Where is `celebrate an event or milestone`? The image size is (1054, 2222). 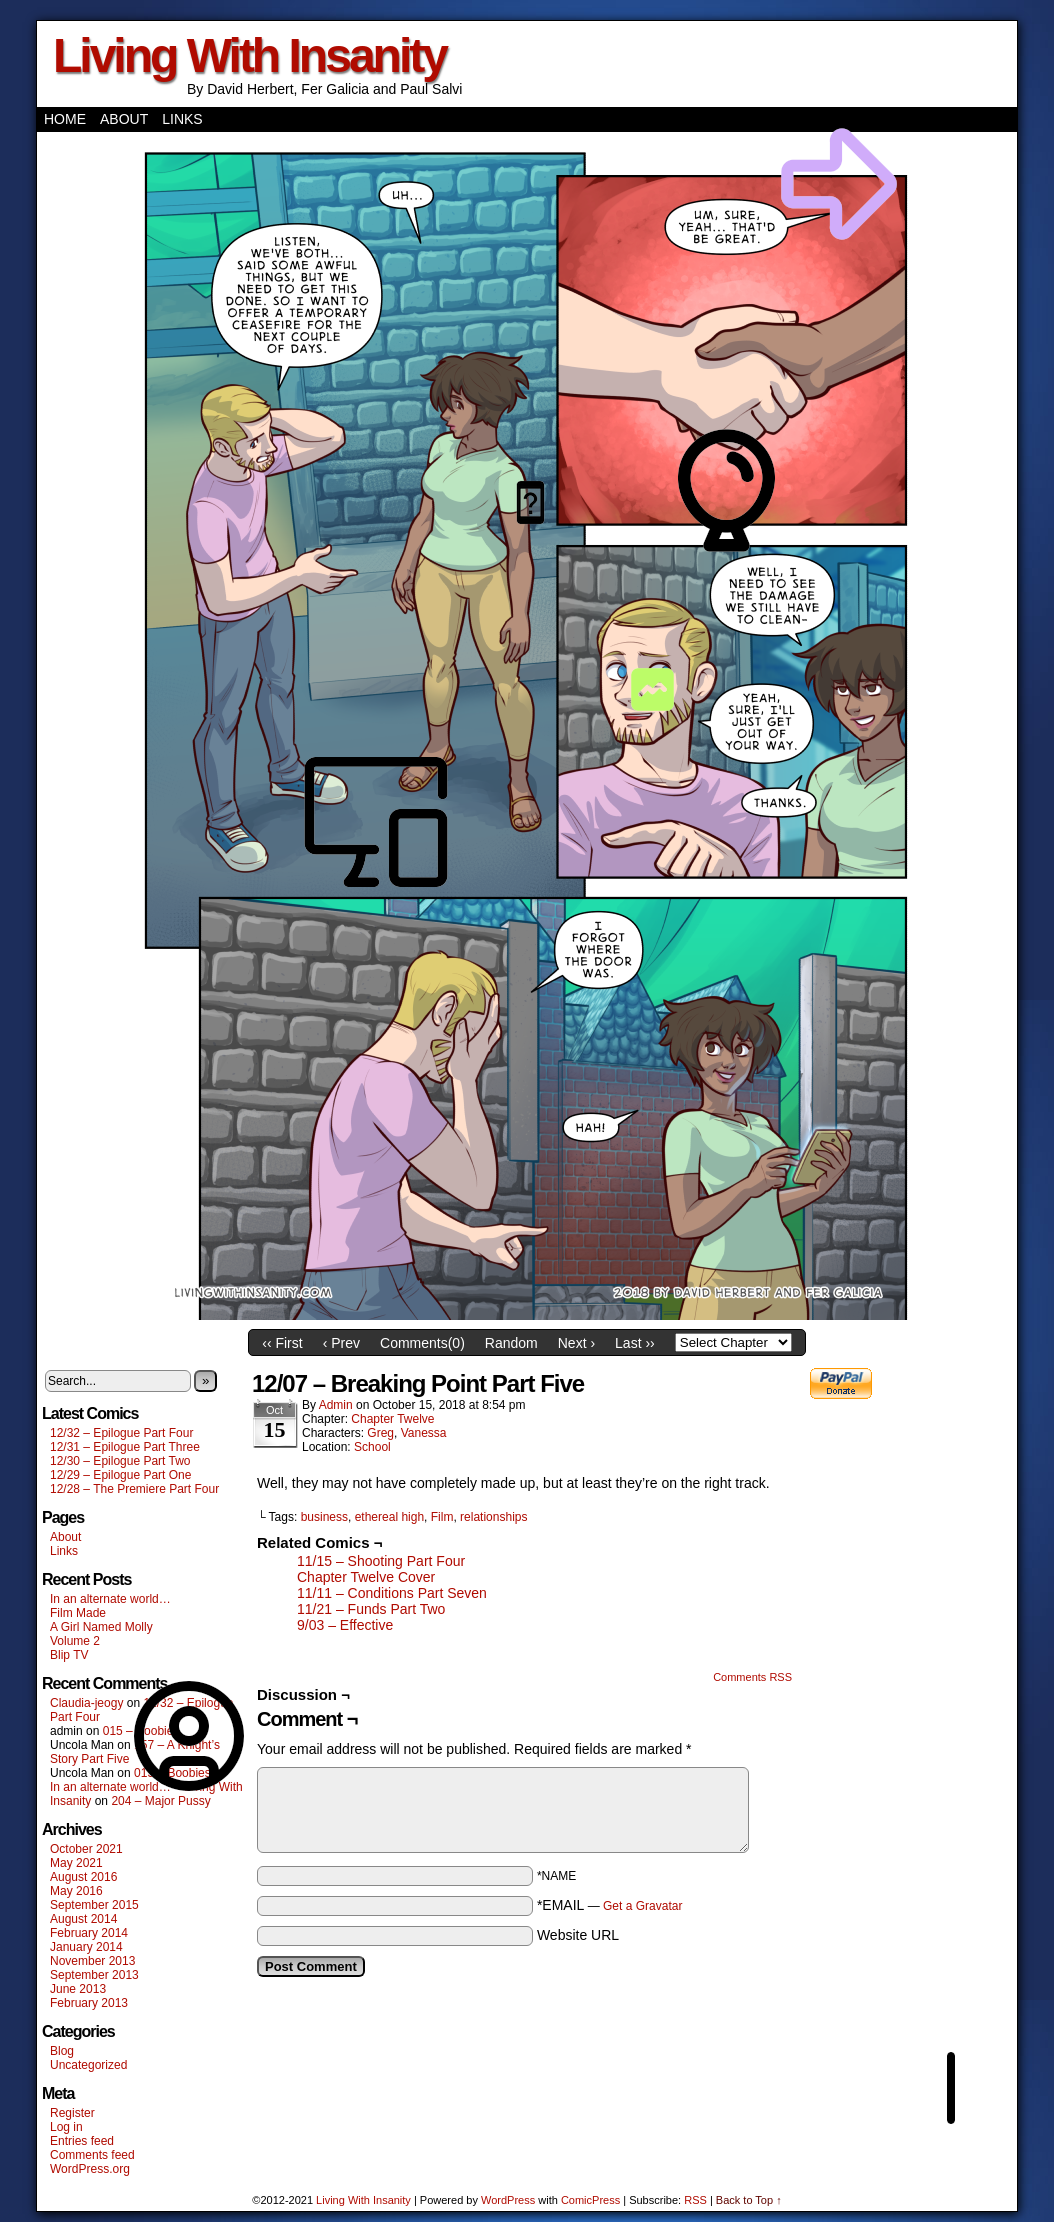
celebrate an event or milestone is located at coordinates (726, 490).